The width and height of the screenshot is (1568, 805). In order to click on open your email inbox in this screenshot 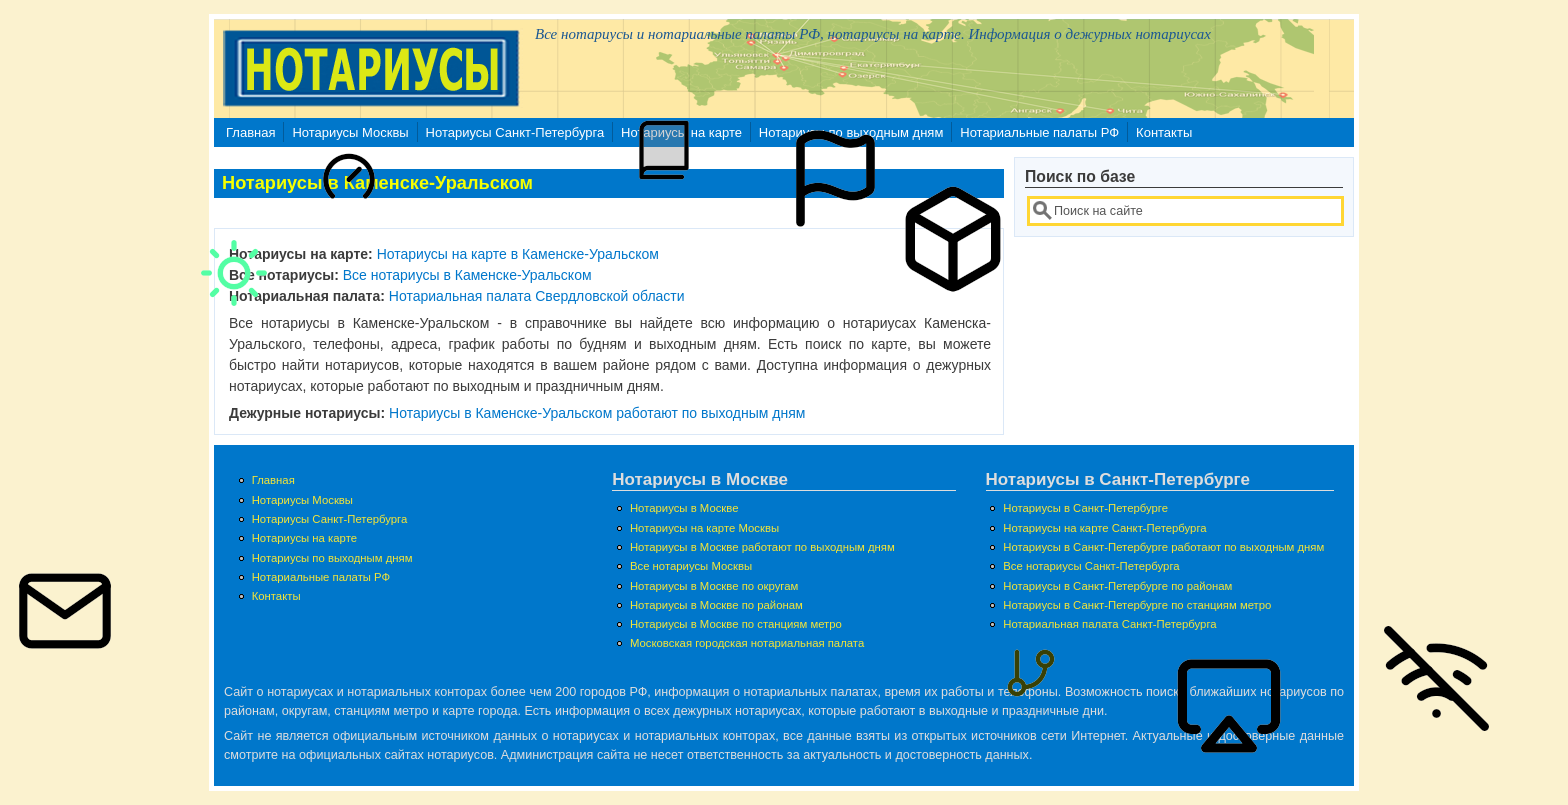, I will do `click(65, 611)`.